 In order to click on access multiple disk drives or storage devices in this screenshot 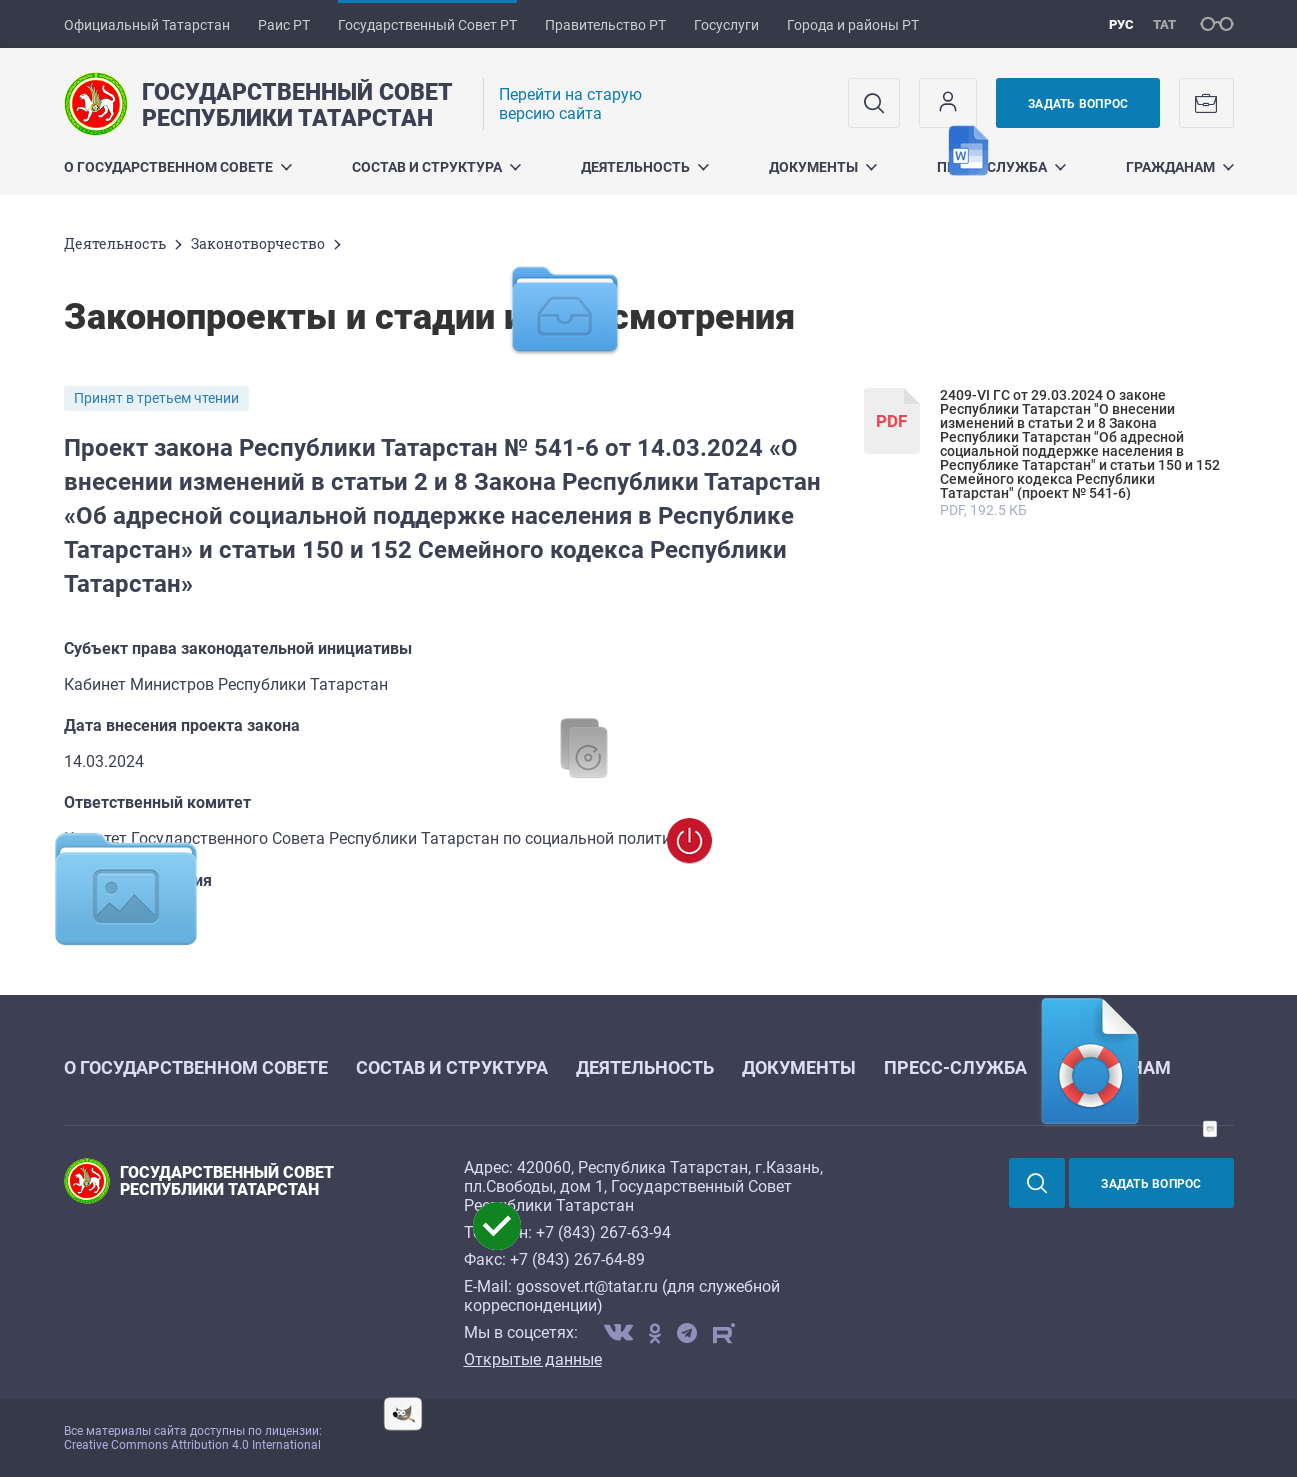, I will do `click(584, 748)`.